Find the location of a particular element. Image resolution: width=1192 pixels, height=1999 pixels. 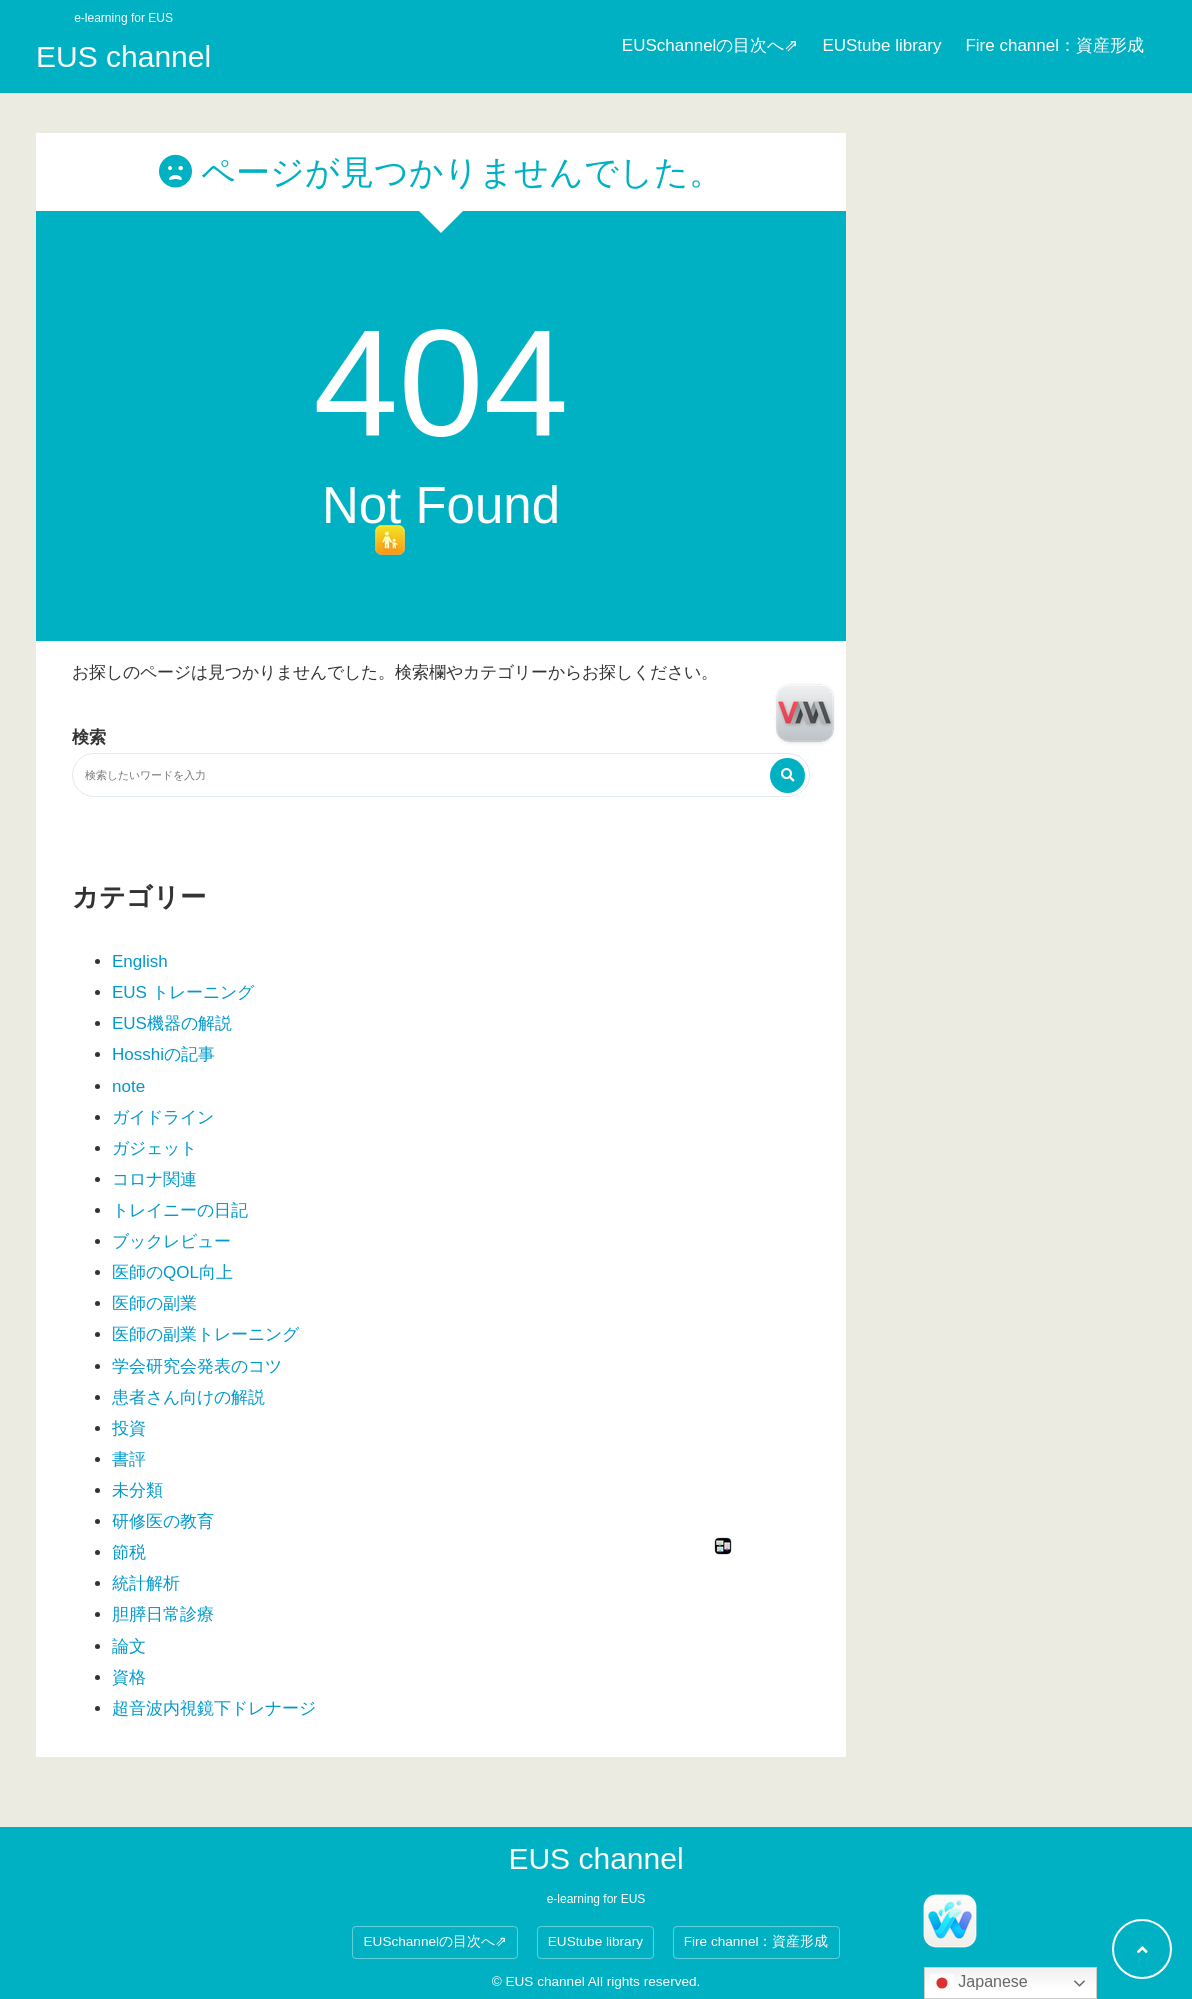

open mission control to view all windows and desktops is located at coordinates (723, 1546).